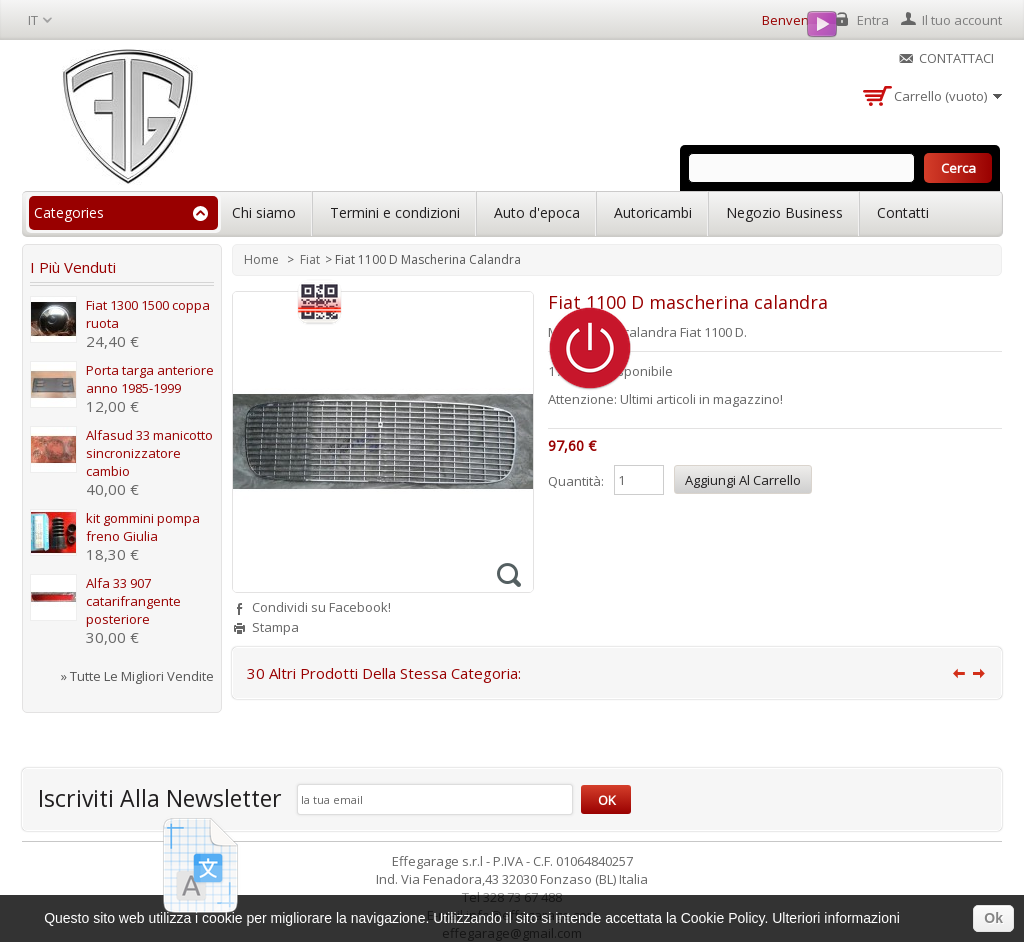 The width and height of the screenshot is (1024, 942). I want to click on a gettext translation template file (.pot), so click(200, 865).